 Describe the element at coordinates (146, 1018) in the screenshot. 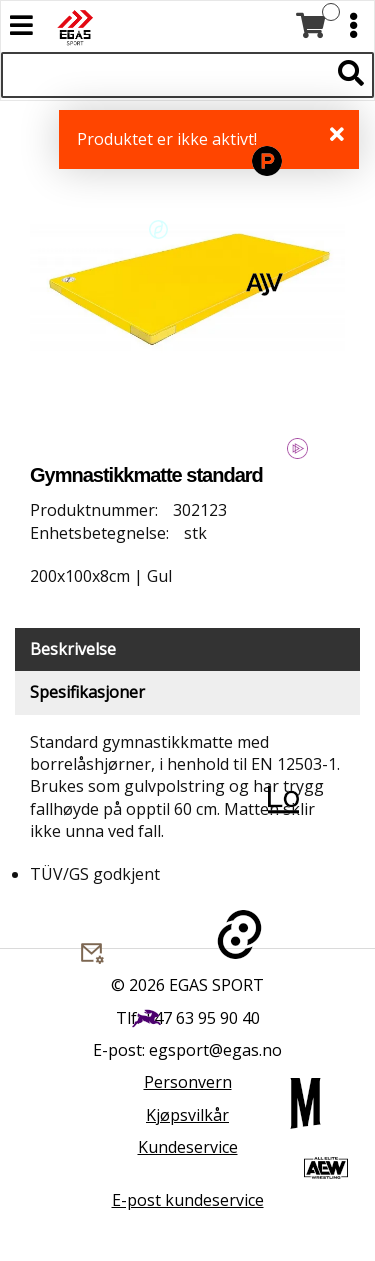

I see `directus brand logo` at that location.